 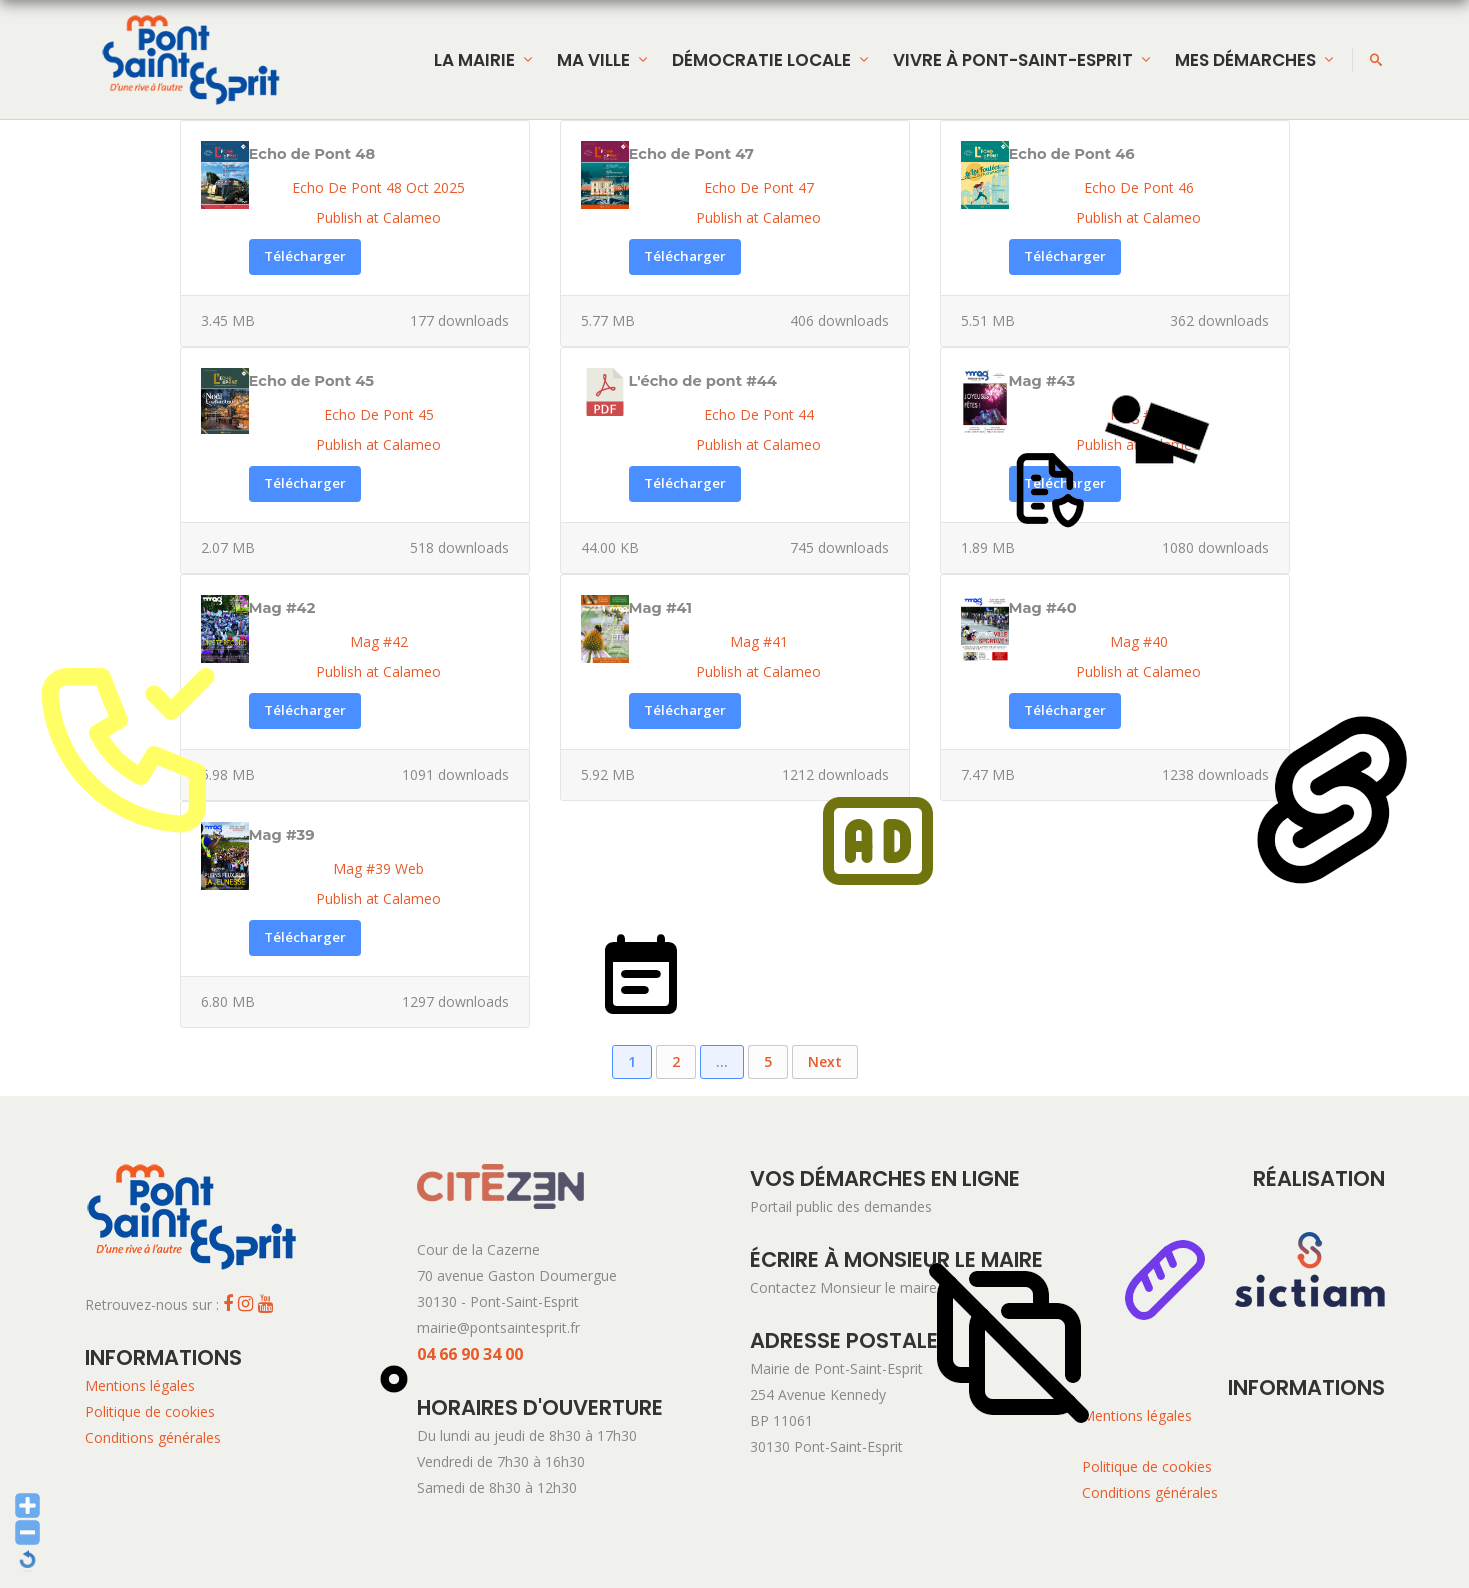 What do you see at coordinates (1165, 1280) in the screenshot?
I see `browse bakery or bread products` at bounding box center [1165, 1280].